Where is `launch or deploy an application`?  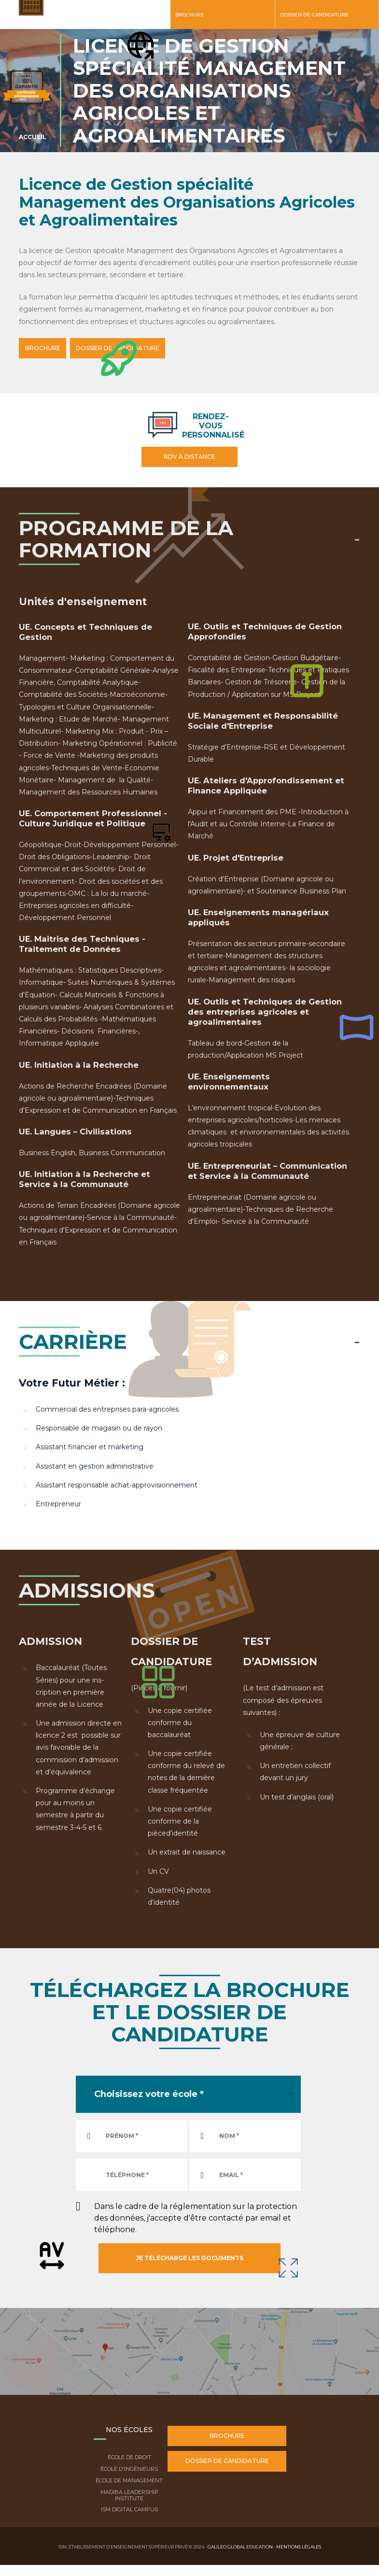
launch or deploy an application is located at coordinates (119, 358).